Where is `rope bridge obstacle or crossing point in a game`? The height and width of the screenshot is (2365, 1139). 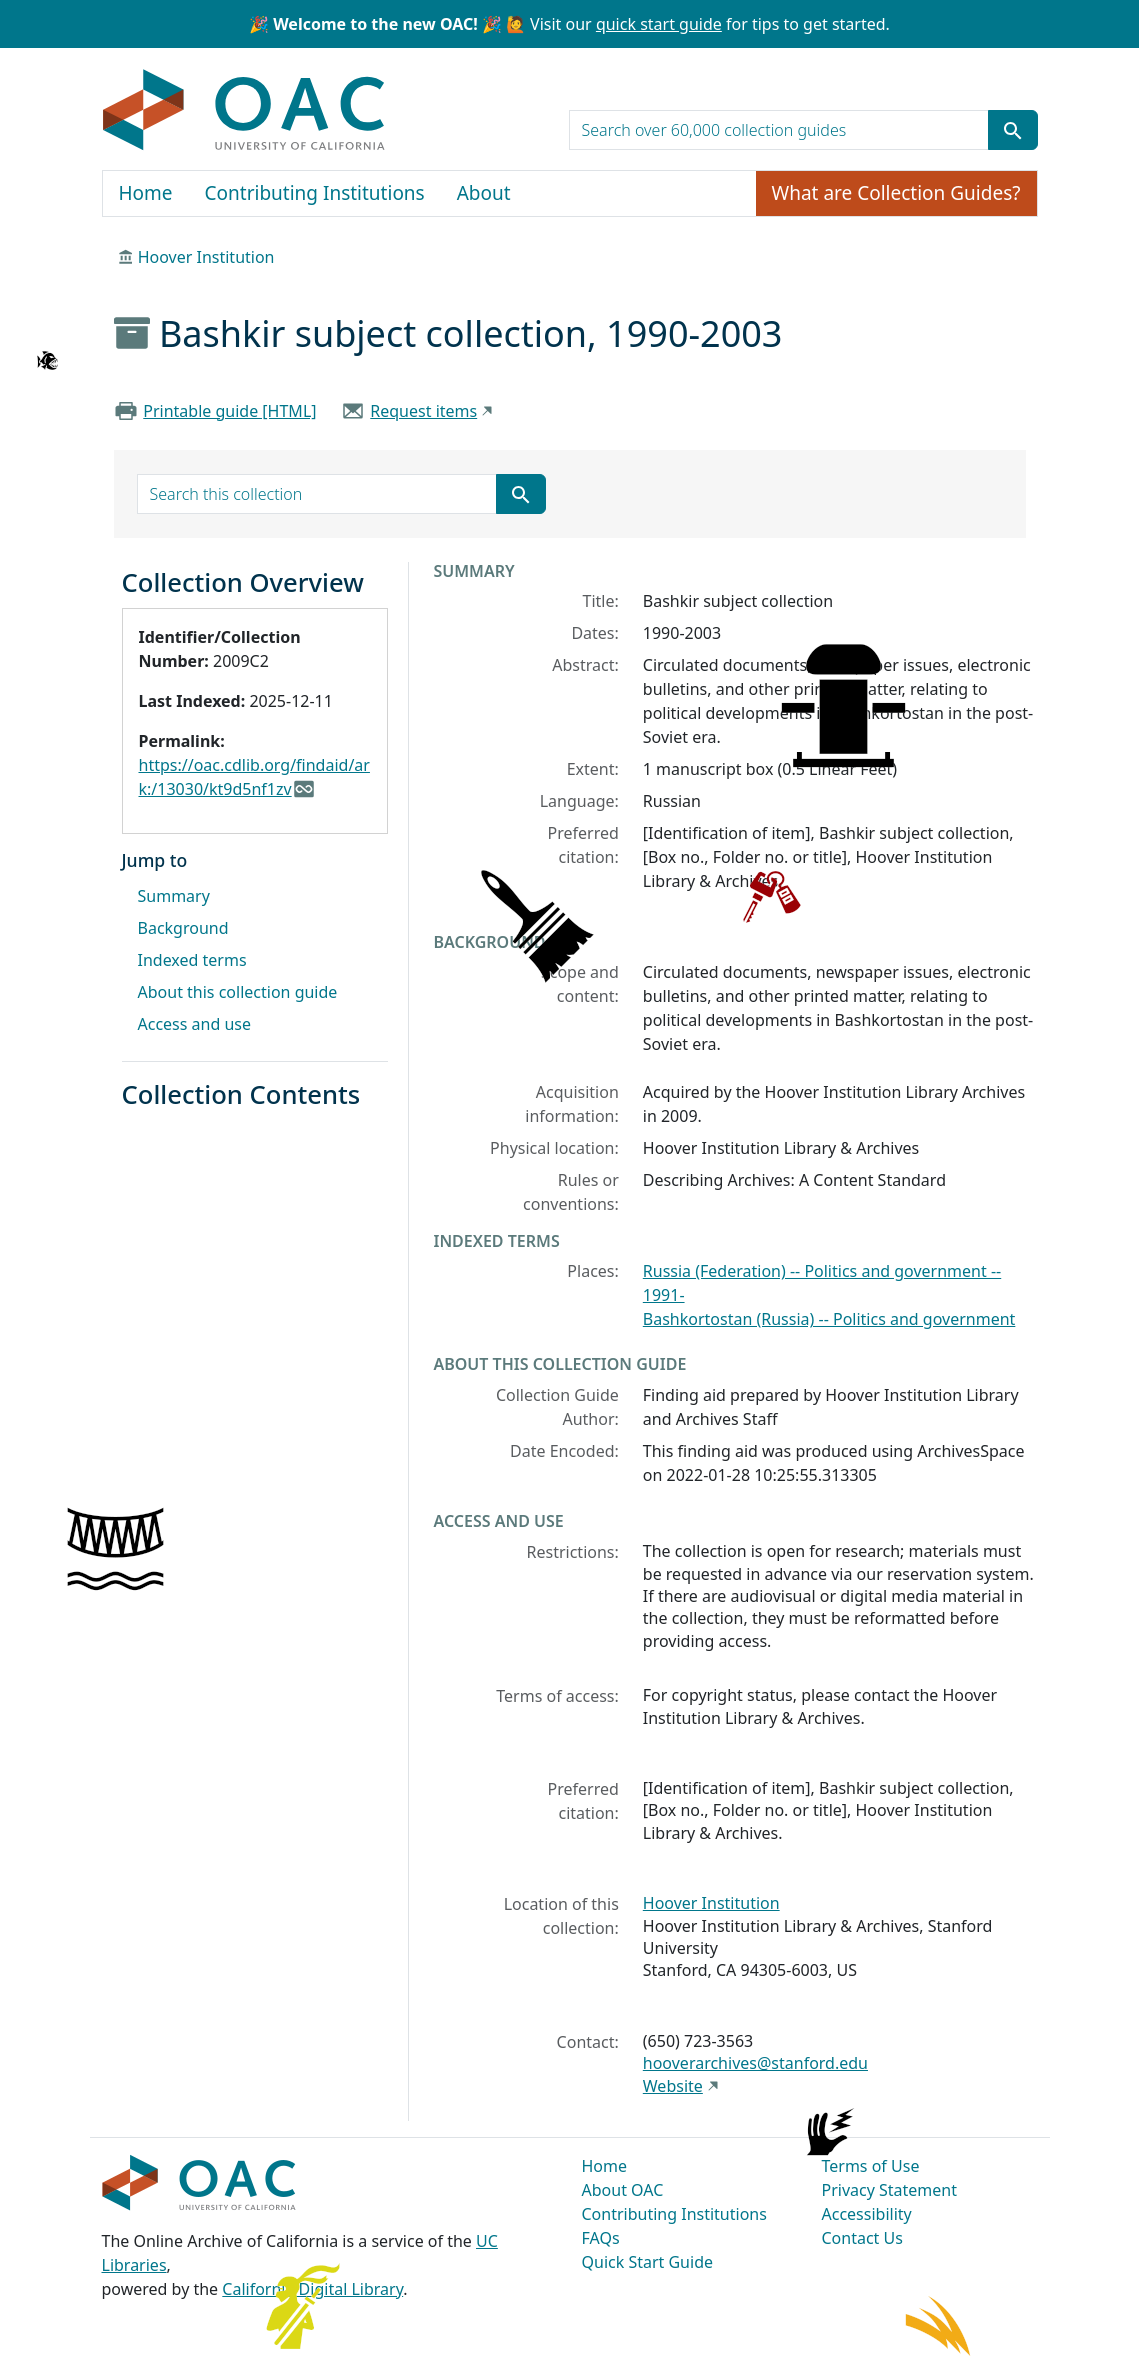
rope bridge obstacle or crossing point in a game is located at coordinates (115, 1544).